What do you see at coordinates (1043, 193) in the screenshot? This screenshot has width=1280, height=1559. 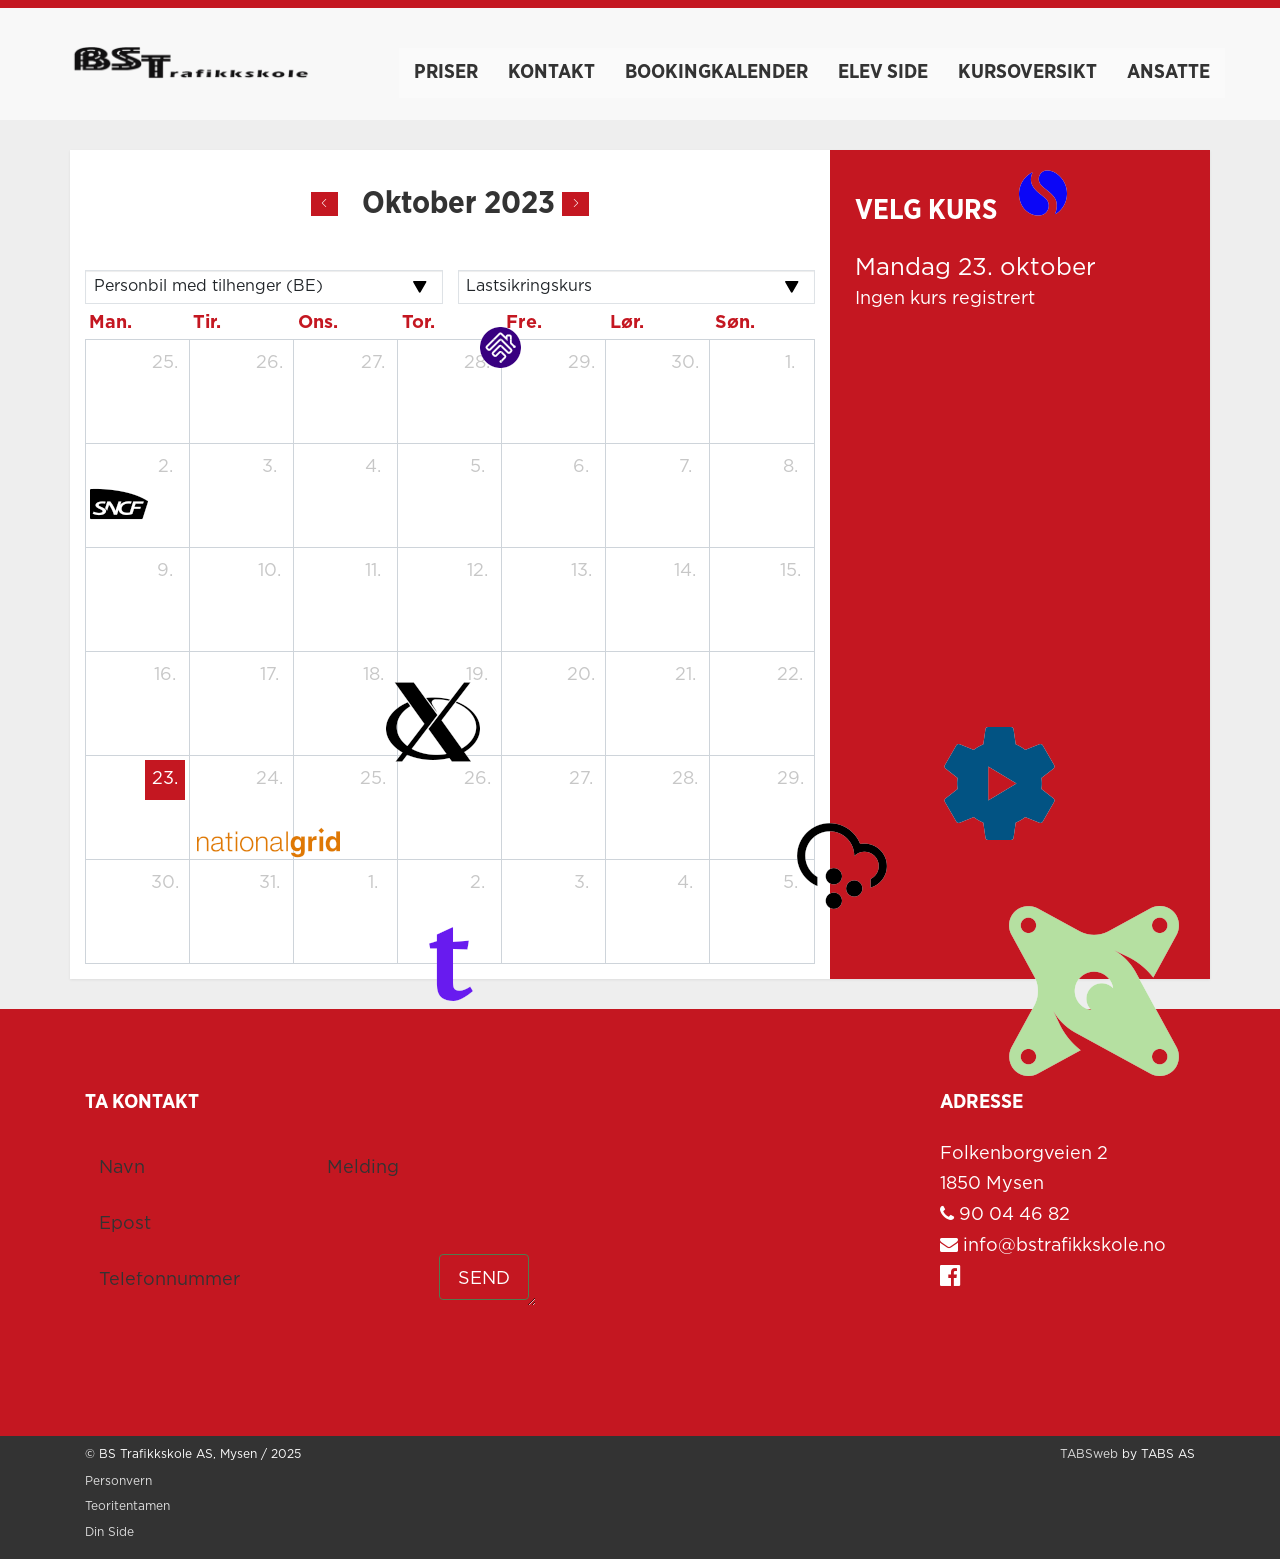 I see `open similarweb analytics platform` at bounding box center [1043, 193].